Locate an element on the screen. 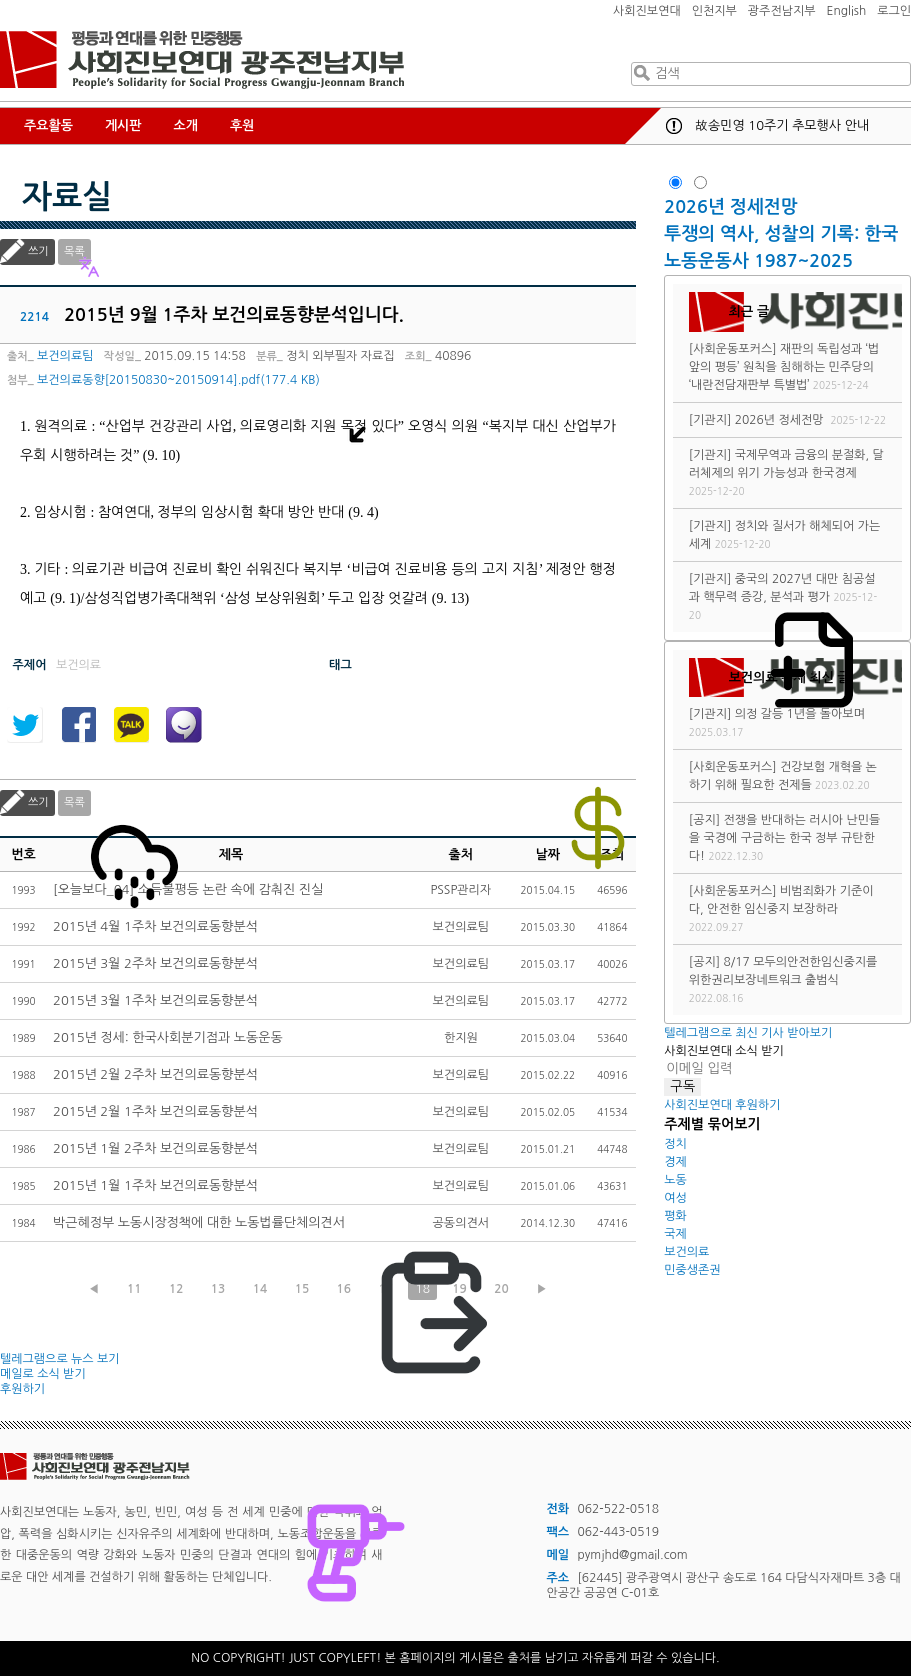 The width and height of the screenshot is (911, 1676). access power tools or hardware category is located at coordinates (356, 1553).